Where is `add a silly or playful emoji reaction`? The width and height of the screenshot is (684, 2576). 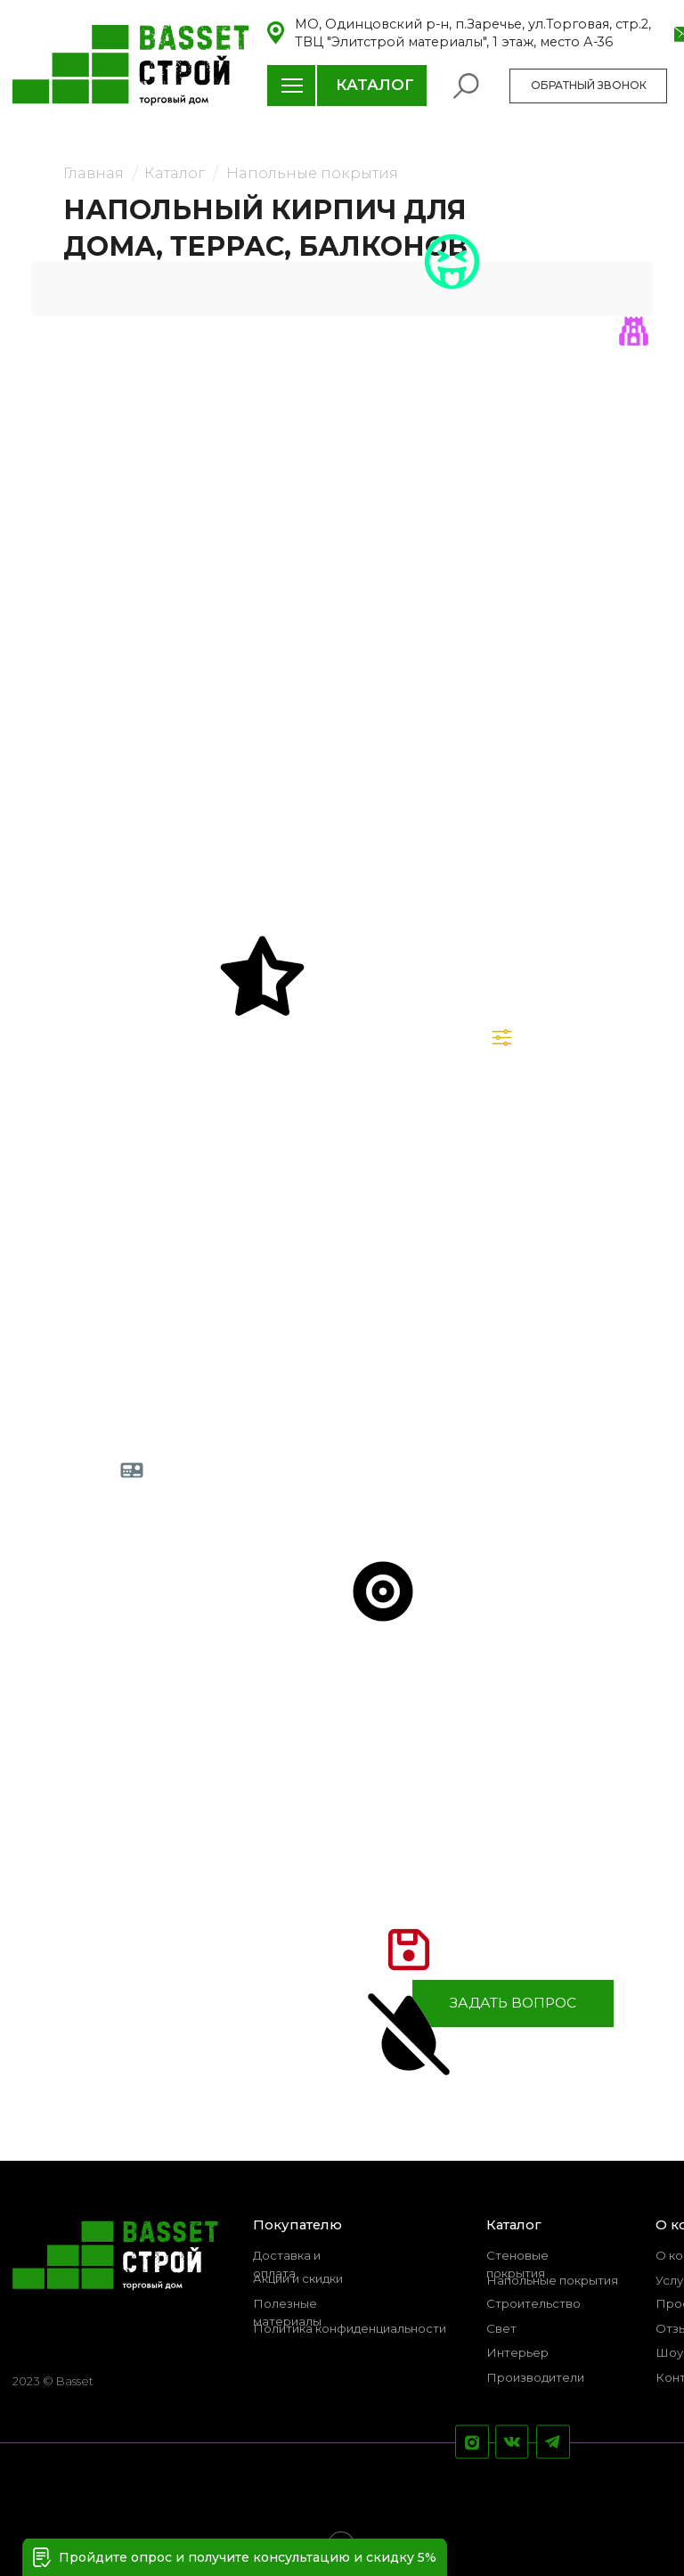 add a silly or playful emoji reaction is located at coordinates (452, 261).